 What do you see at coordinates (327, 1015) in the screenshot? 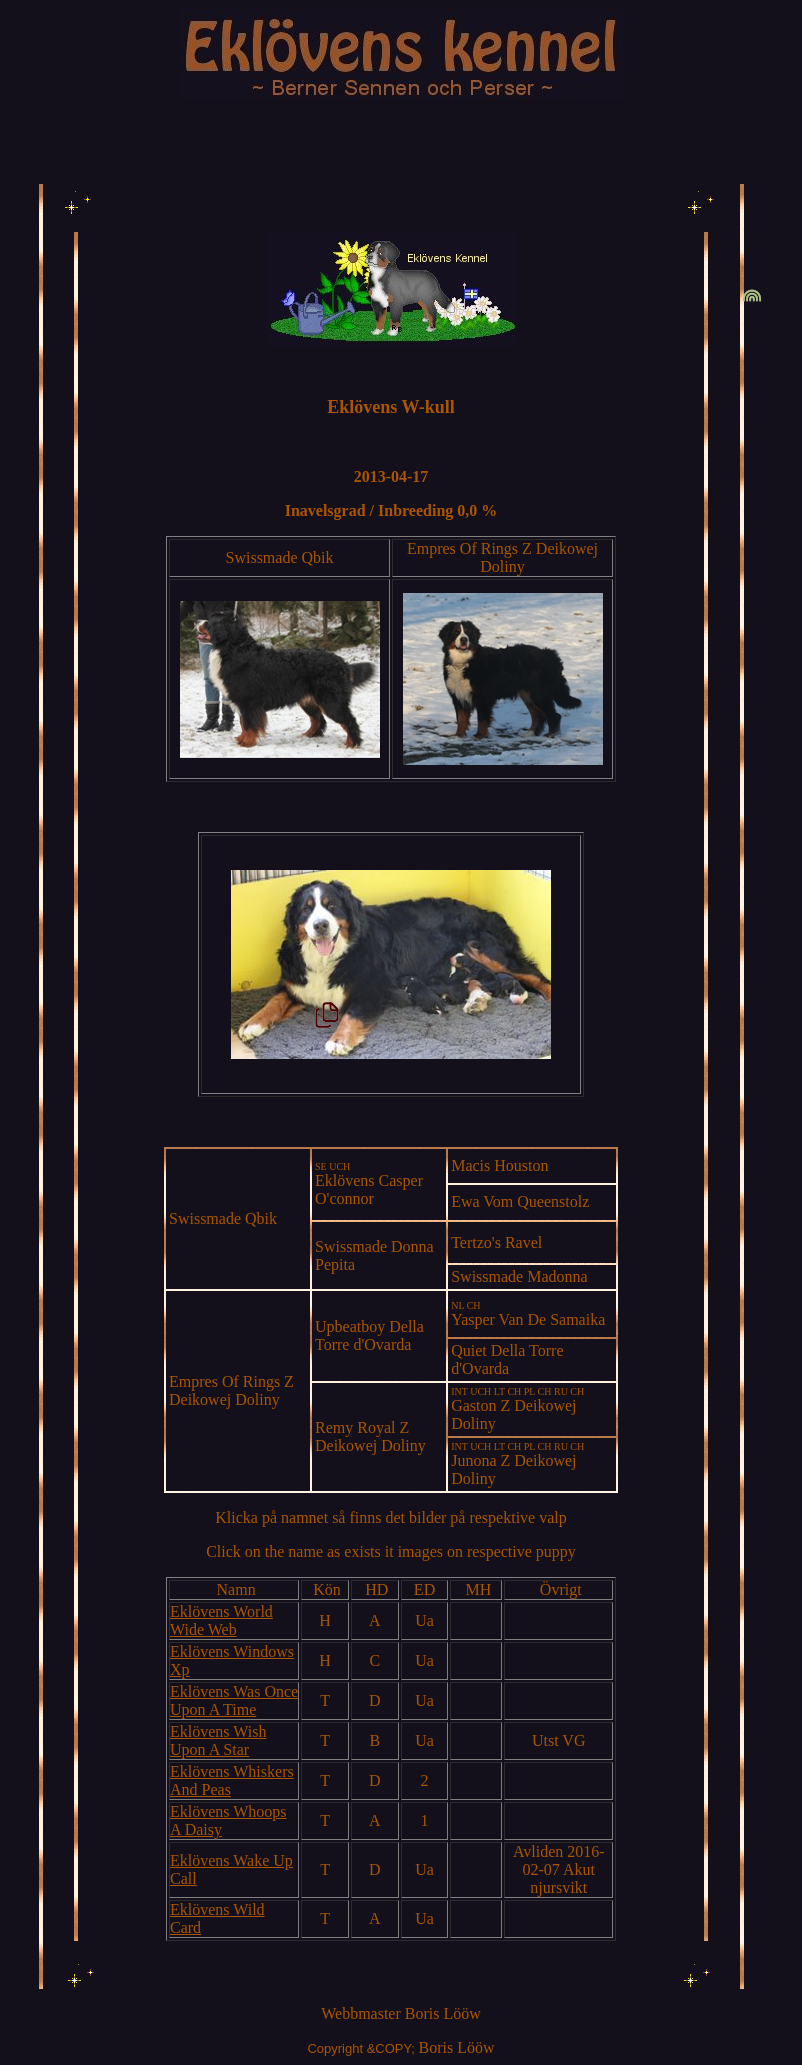
I see `view multiple files or documents` at bounding box center [327, 1015].